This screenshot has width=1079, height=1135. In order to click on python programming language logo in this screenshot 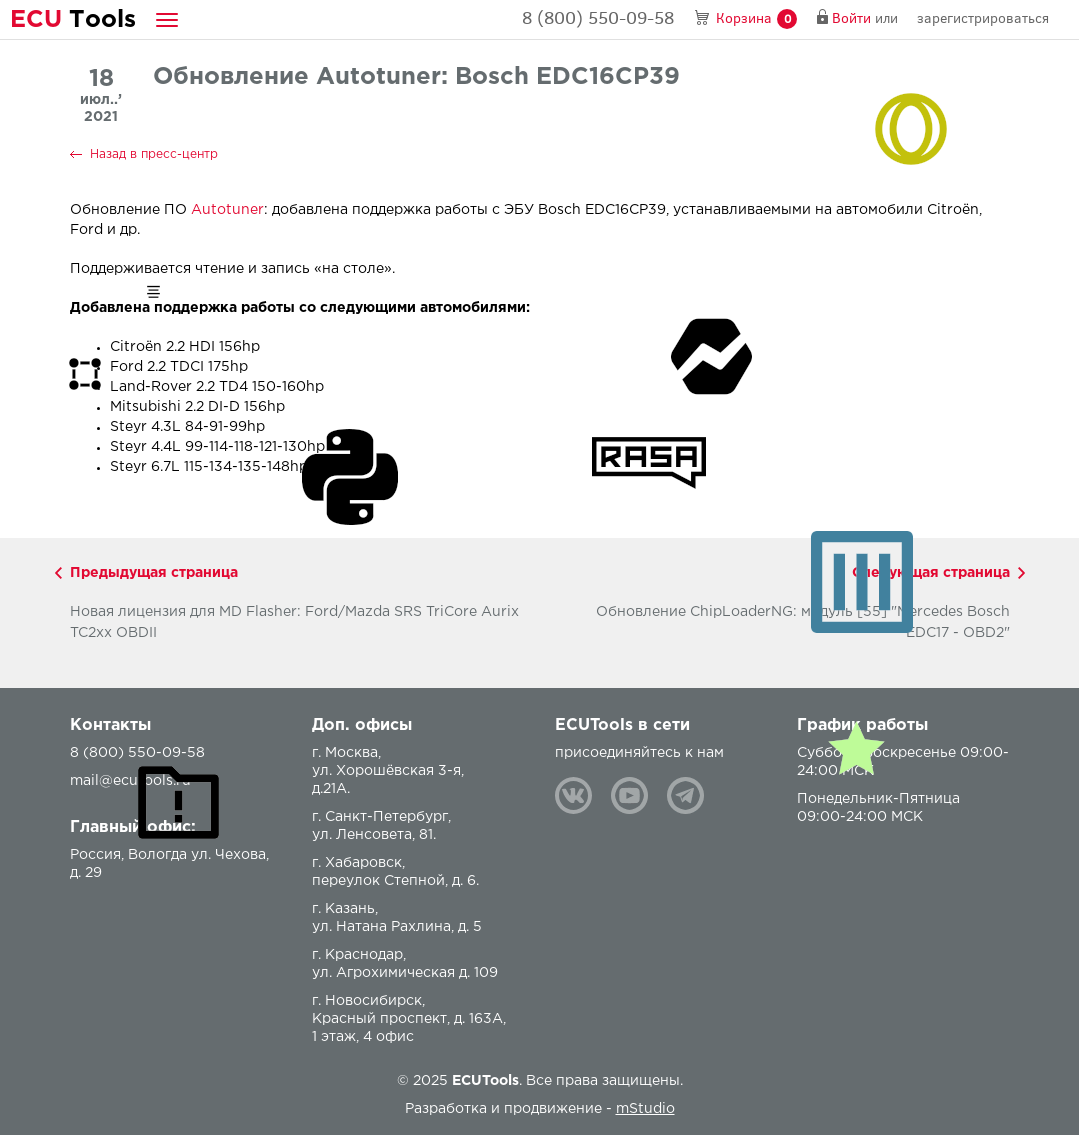, I will do `click(350, 477)`.